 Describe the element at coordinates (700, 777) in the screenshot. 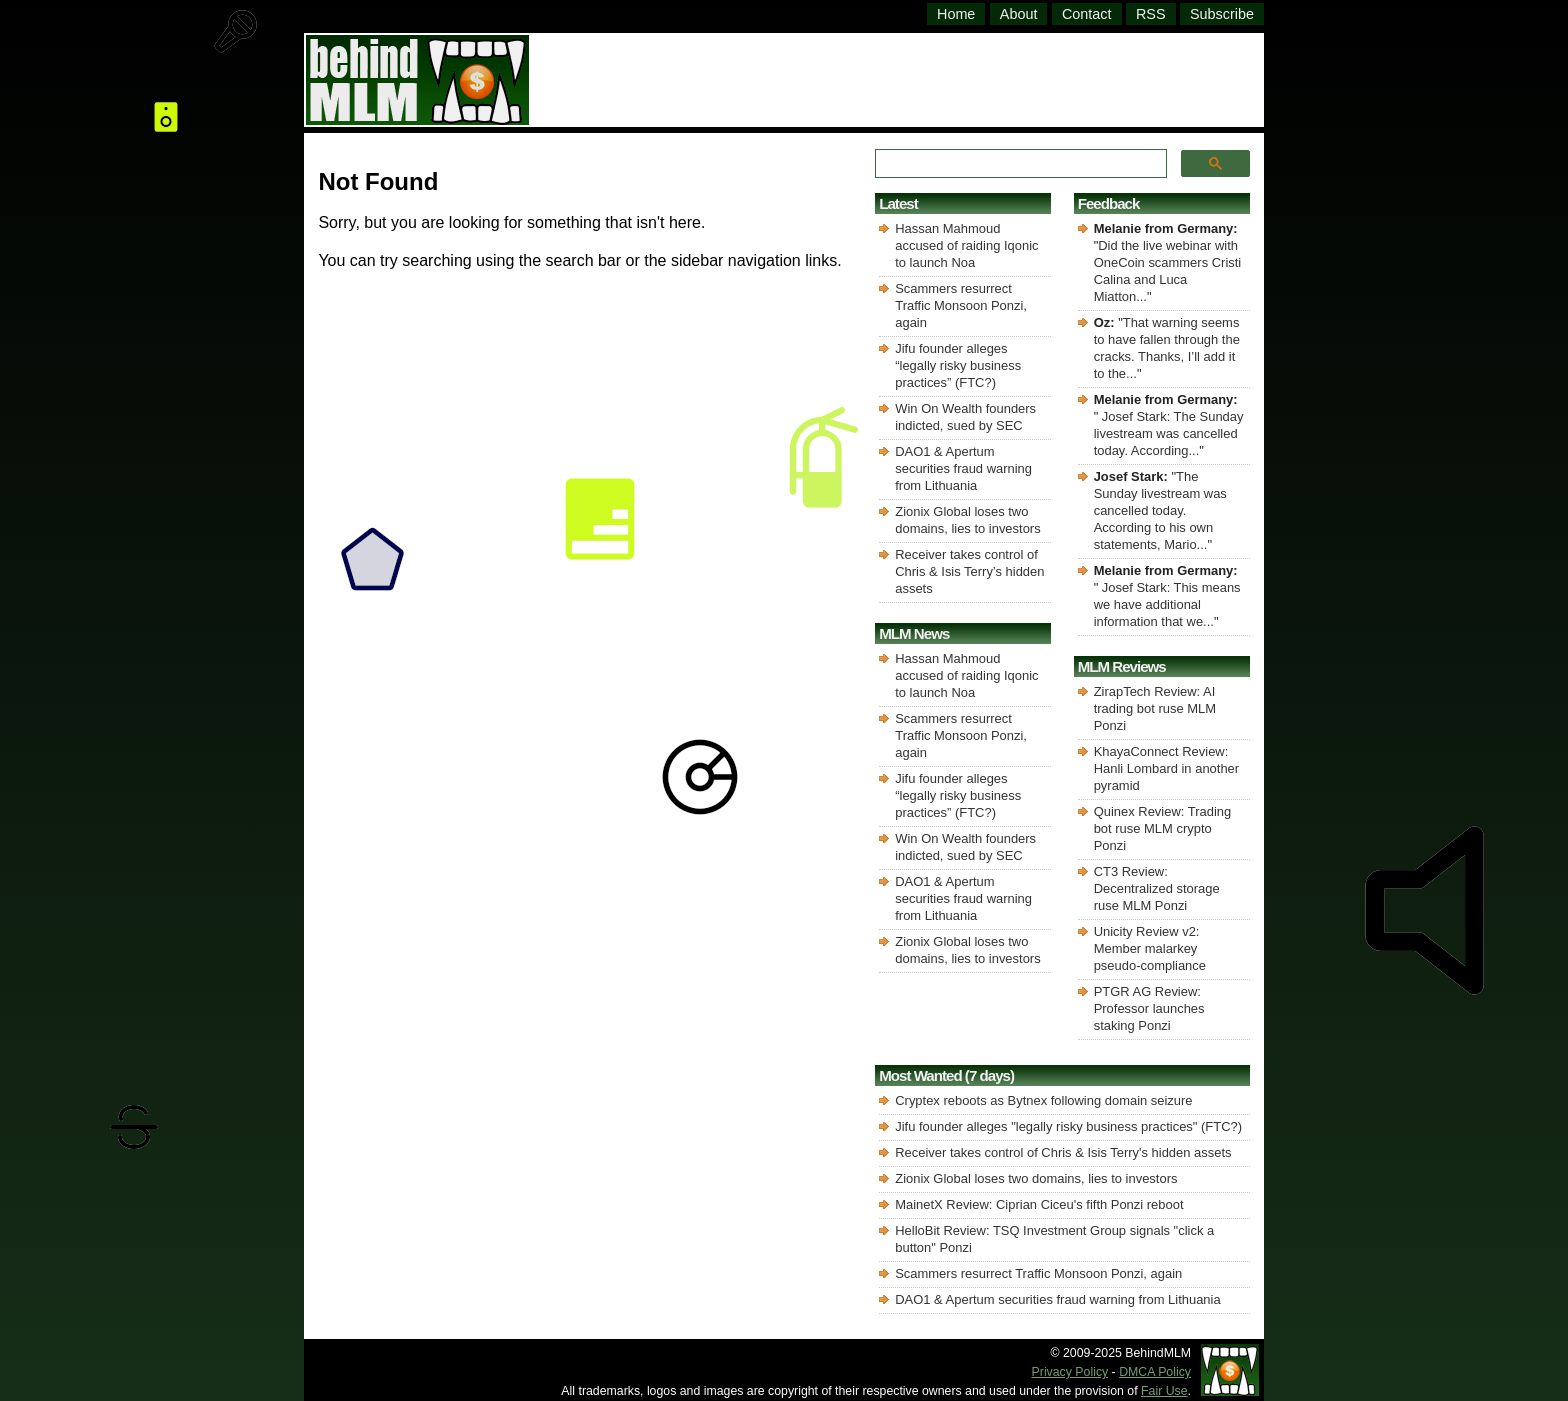

I see `play or access music library` at that location.